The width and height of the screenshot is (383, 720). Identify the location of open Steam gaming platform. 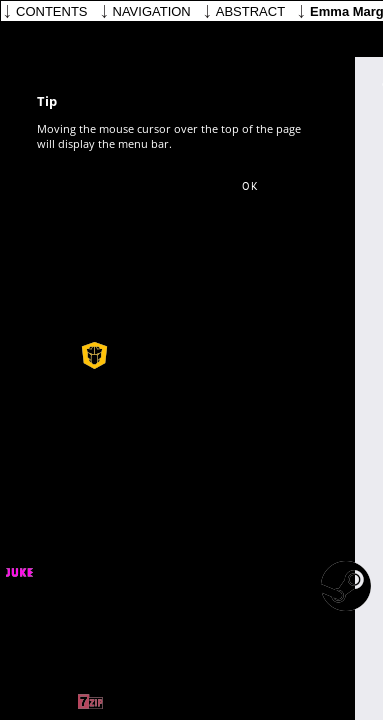
(346, 586).